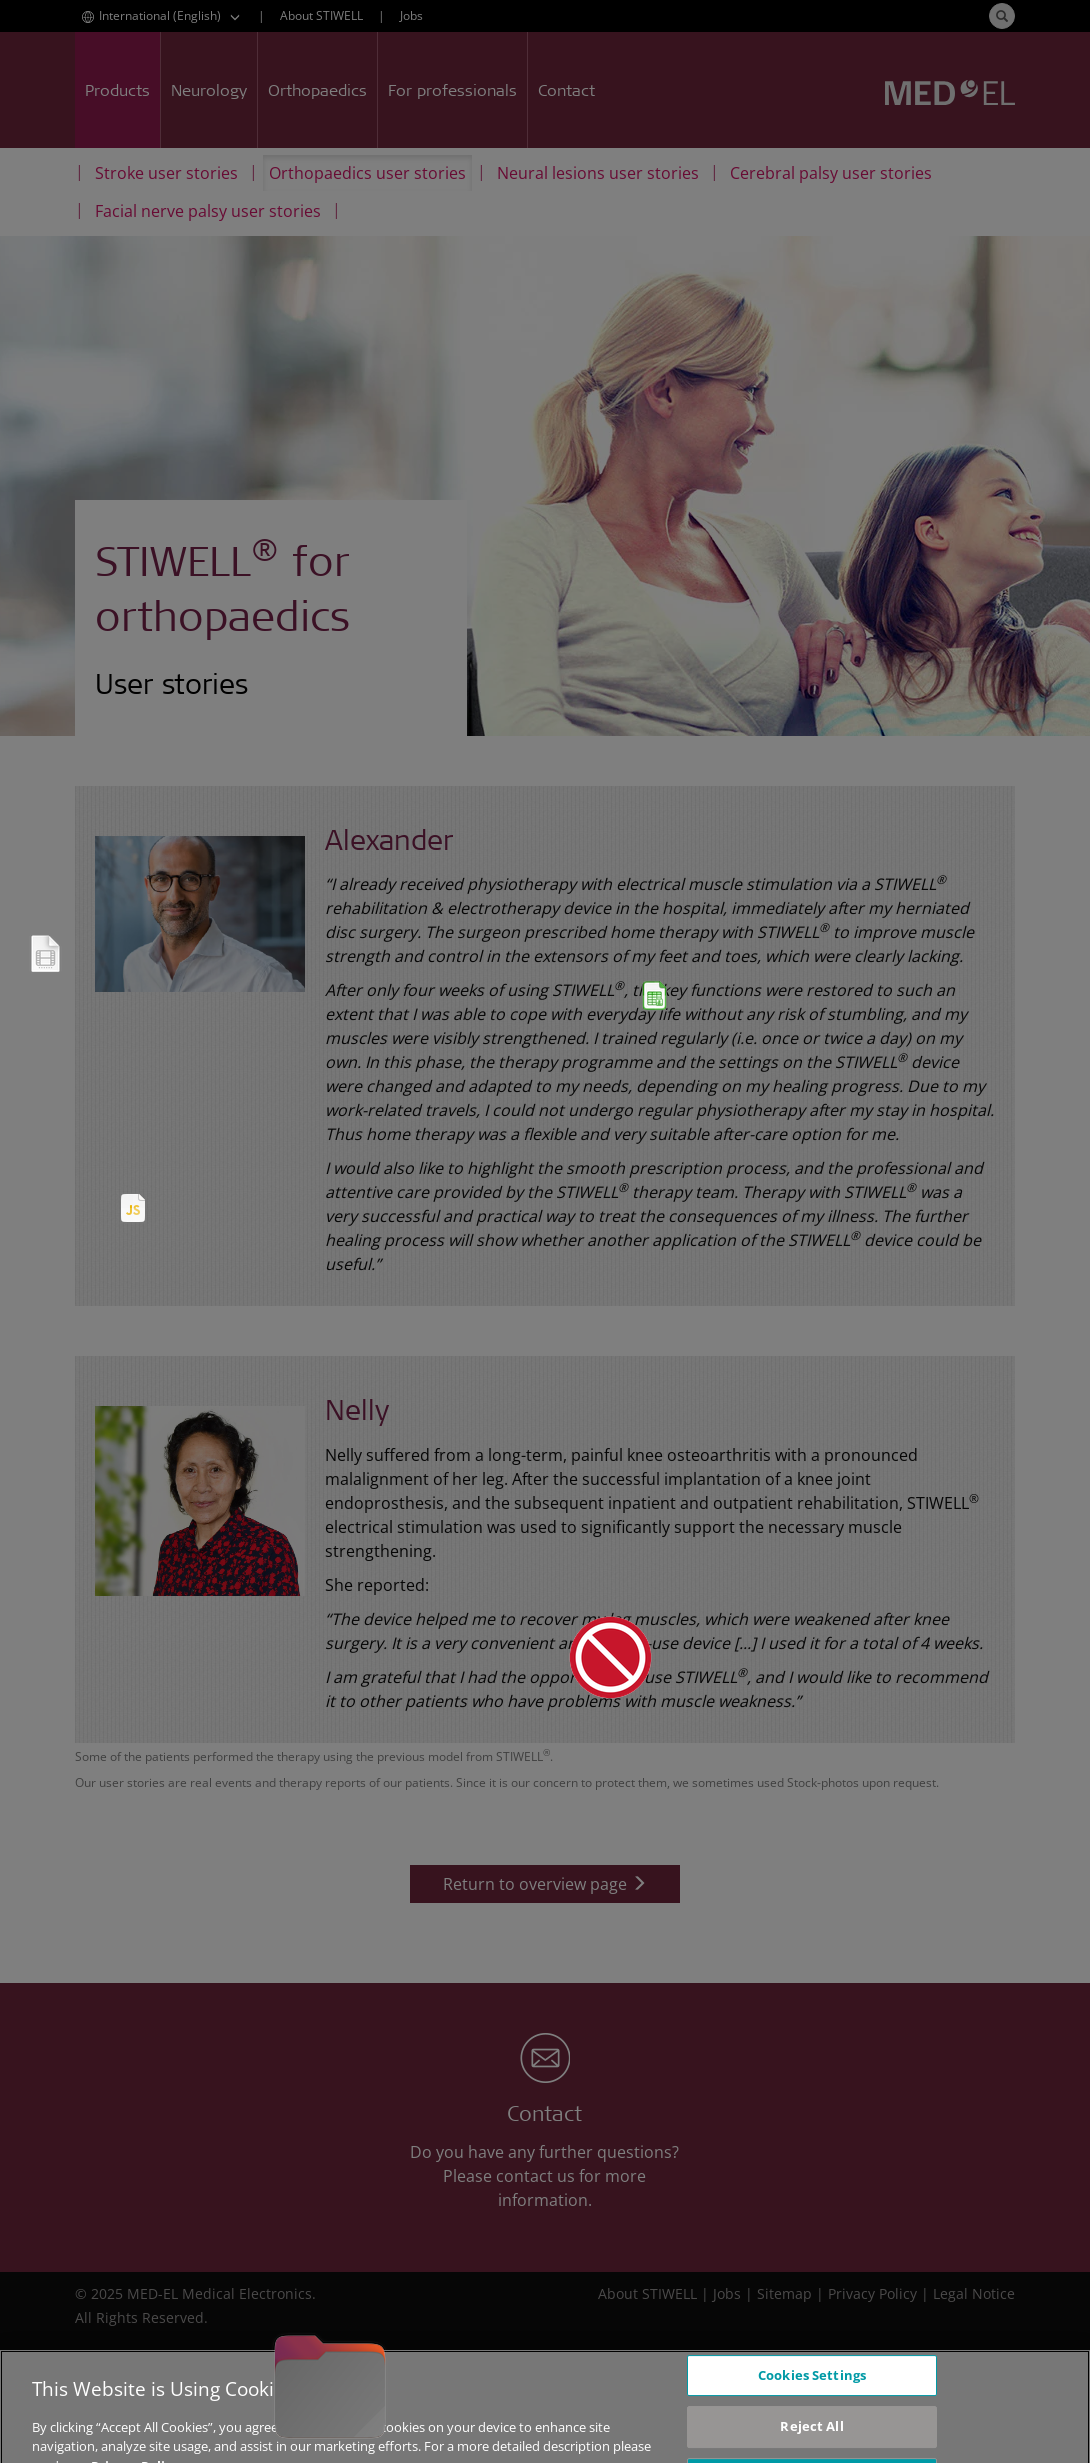 The width and height of the screenshot is (1090, 2463). What do you see at coordinates (330, 2387) in the screenshot?
I see `open file folder` at bounding box center [330, 2387].